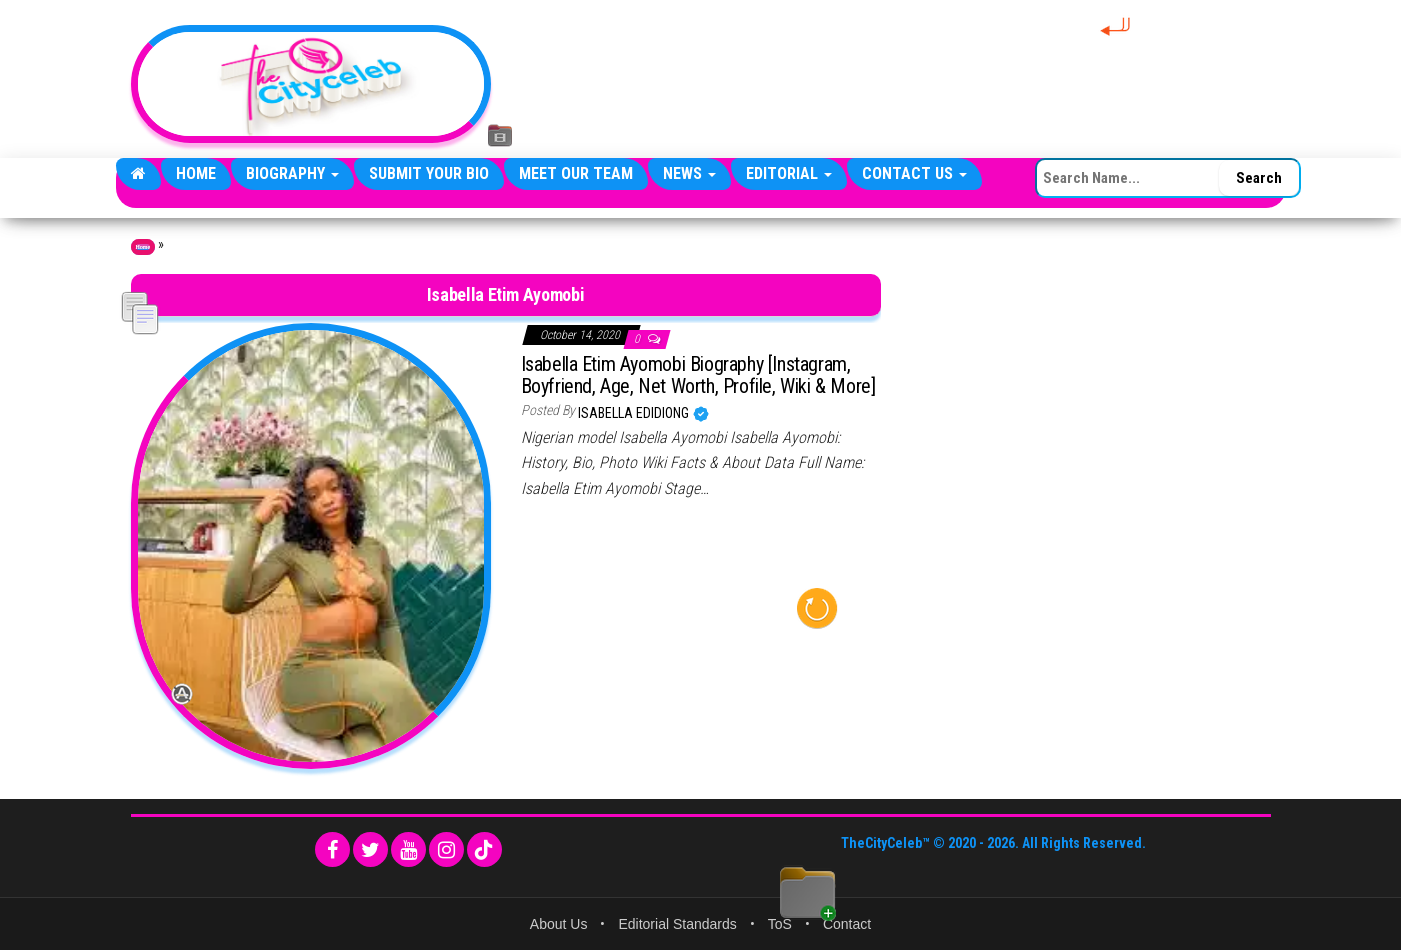 This screenshot has height=950, width=1401. I want to click on copy selected content to clipboard, so click(140, 313).